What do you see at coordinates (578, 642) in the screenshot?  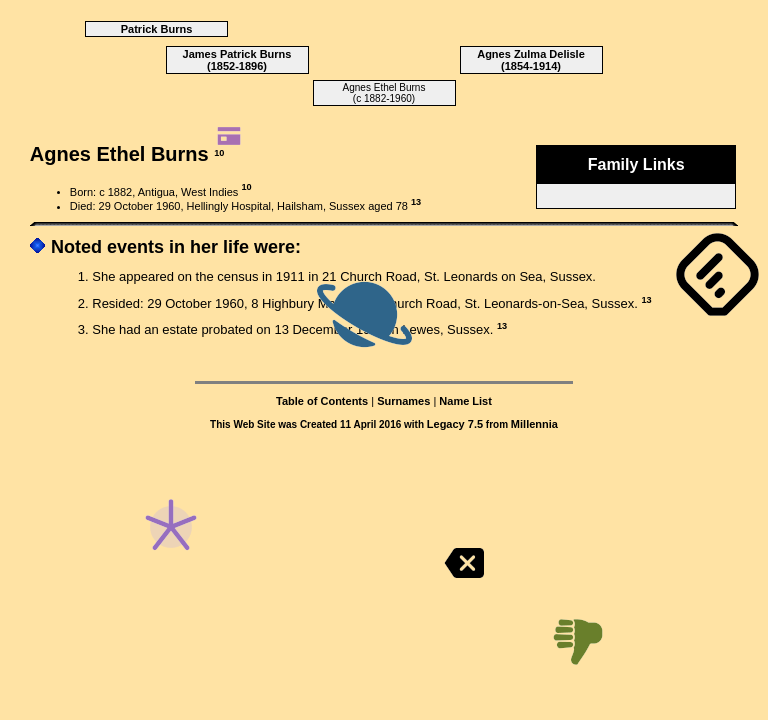 I see `dislike or downvote content` at bounding box center [578, 642].